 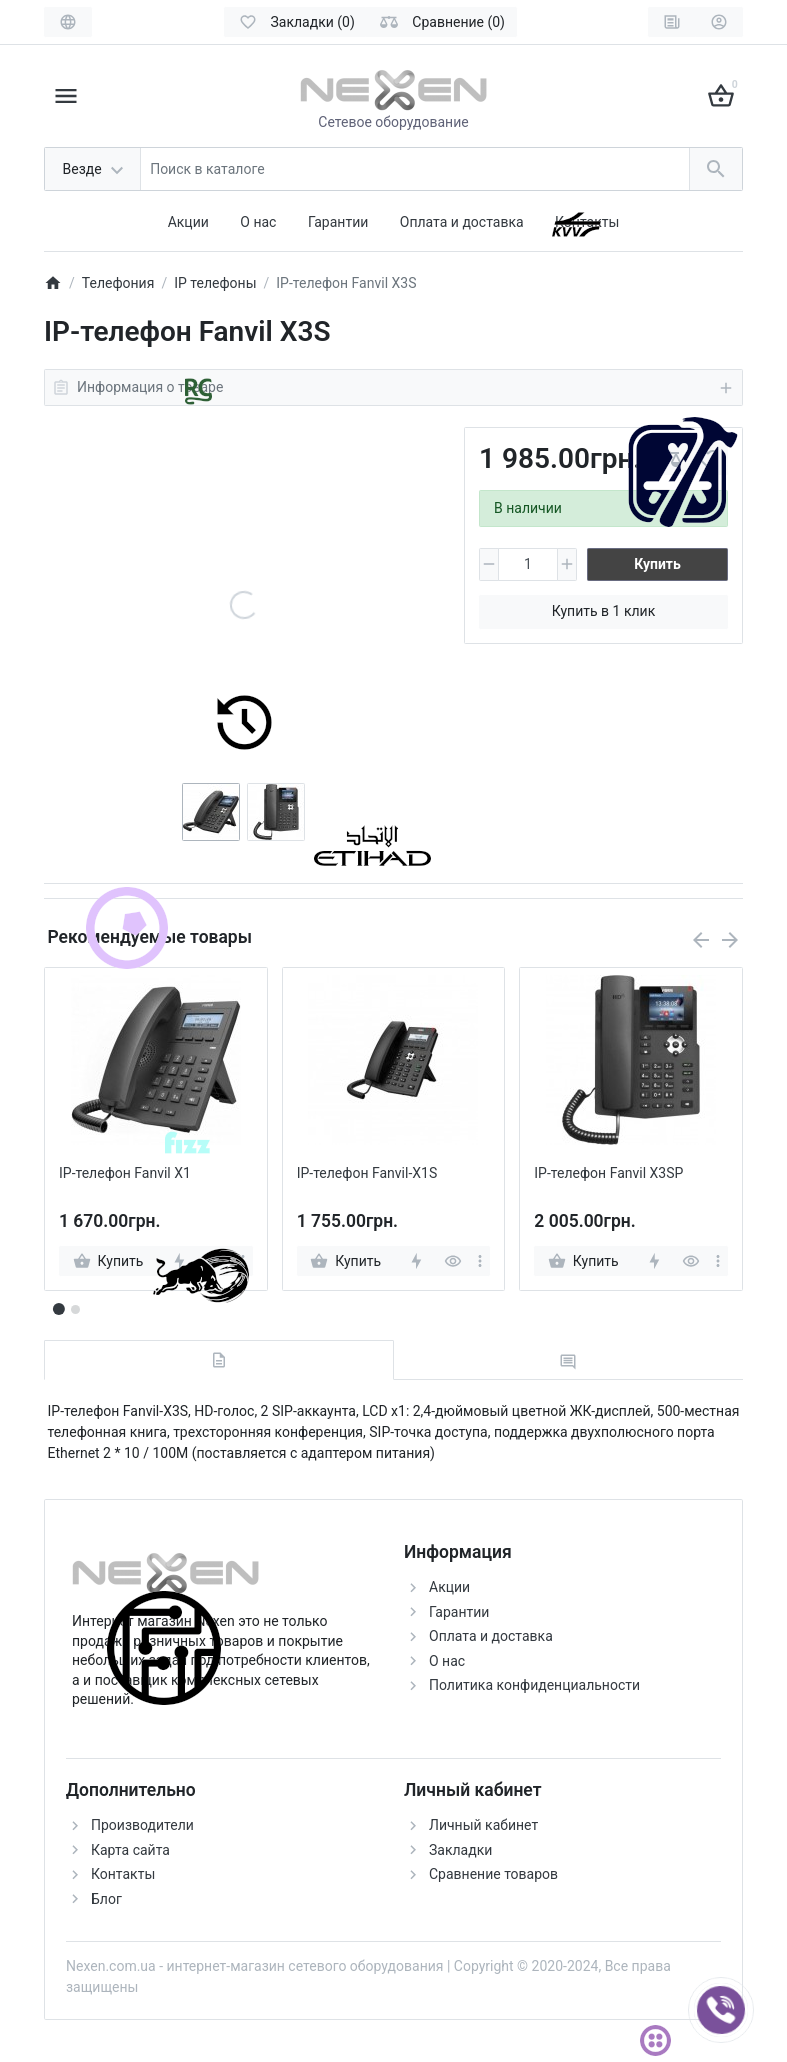 What do you see at coordinates (164, 1648) in the screenshot?
I see `open filen cloud storage app` at bounding box center [164, 1648].